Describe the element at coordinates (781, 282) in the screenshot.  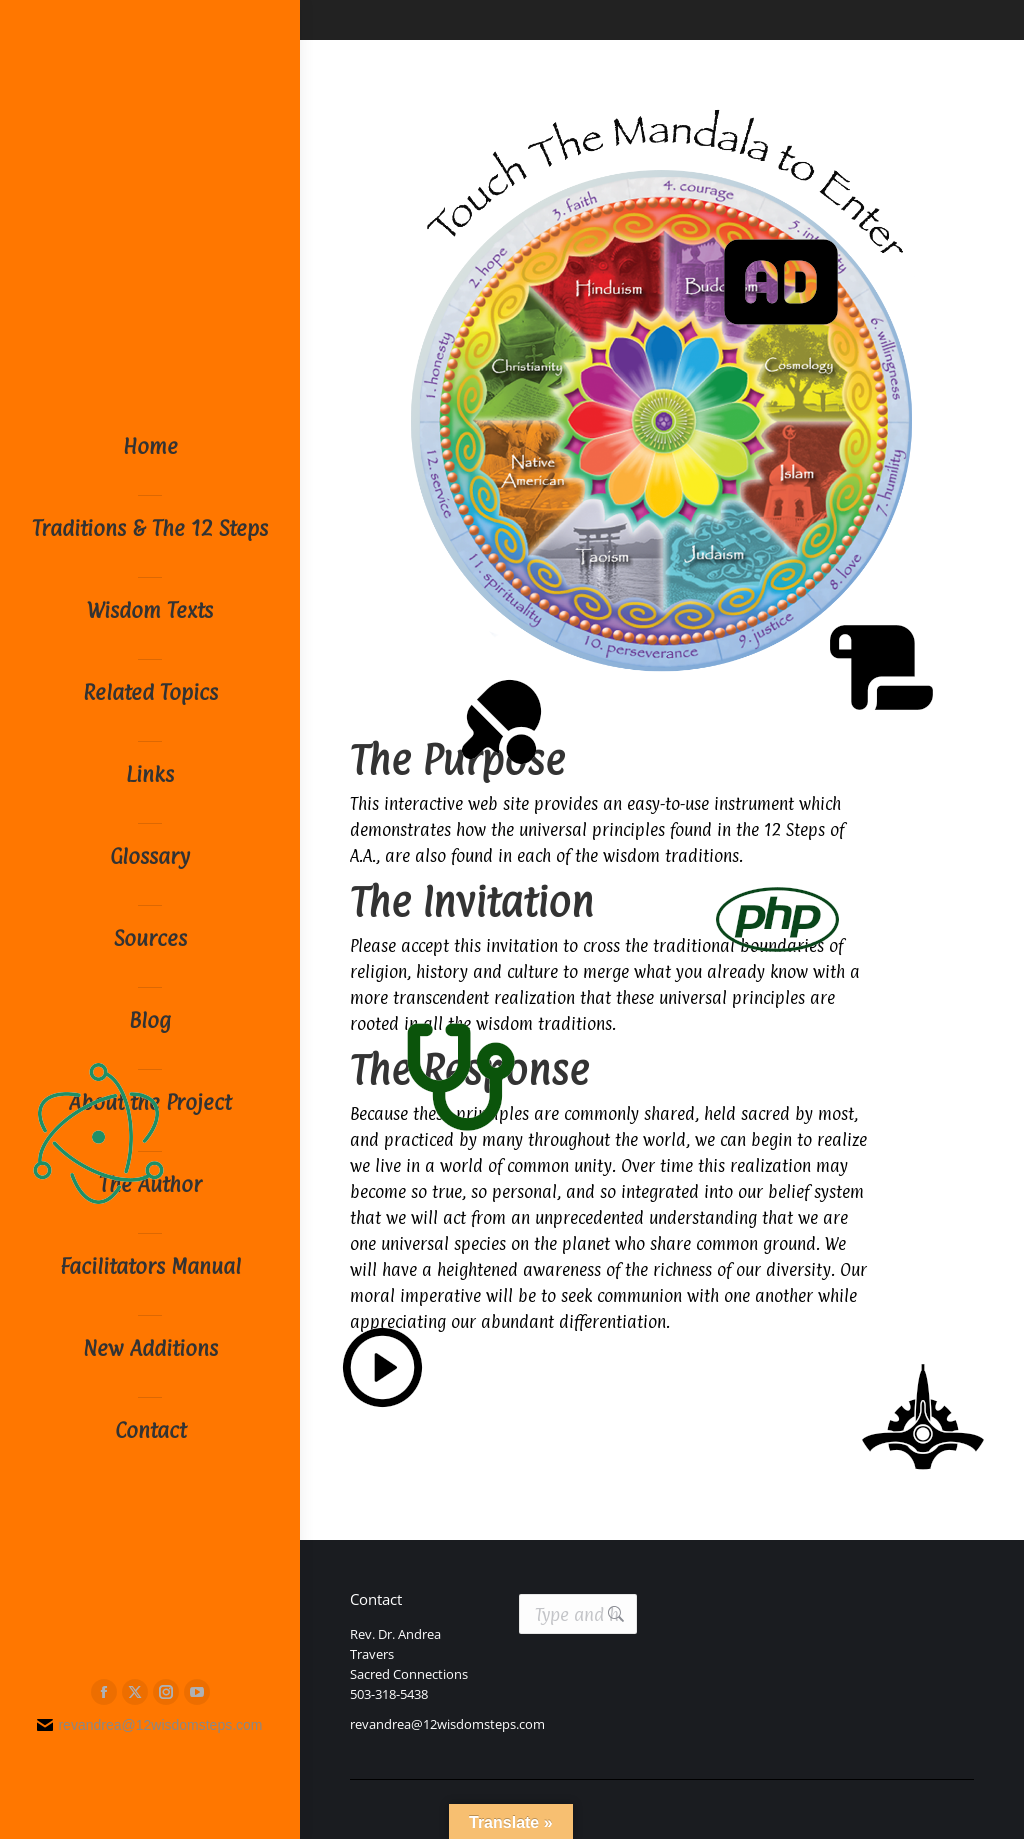
I see `enable audio description for accessibility` at that location.